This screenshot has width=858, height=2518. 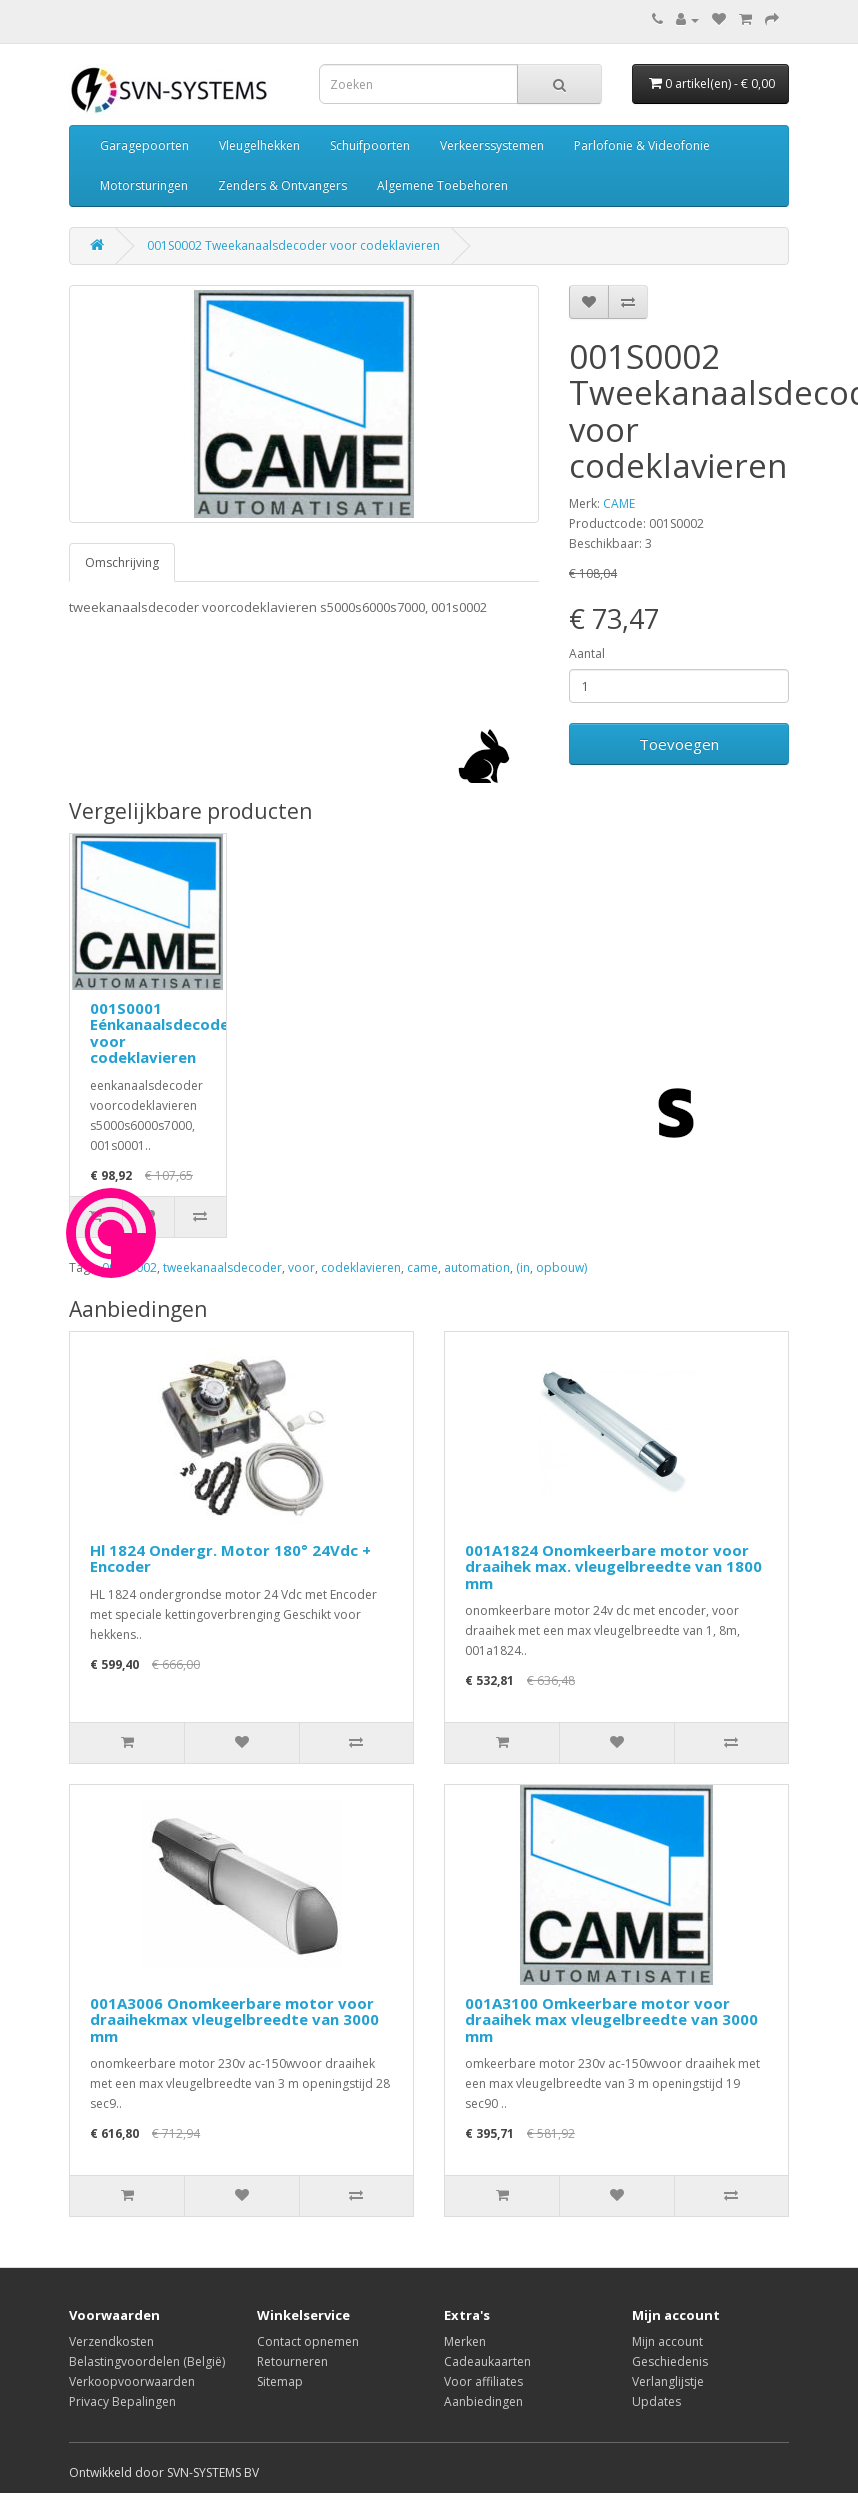 I want to click on vowpal wabbit machine learning library logo, so click(x=484, y=756).